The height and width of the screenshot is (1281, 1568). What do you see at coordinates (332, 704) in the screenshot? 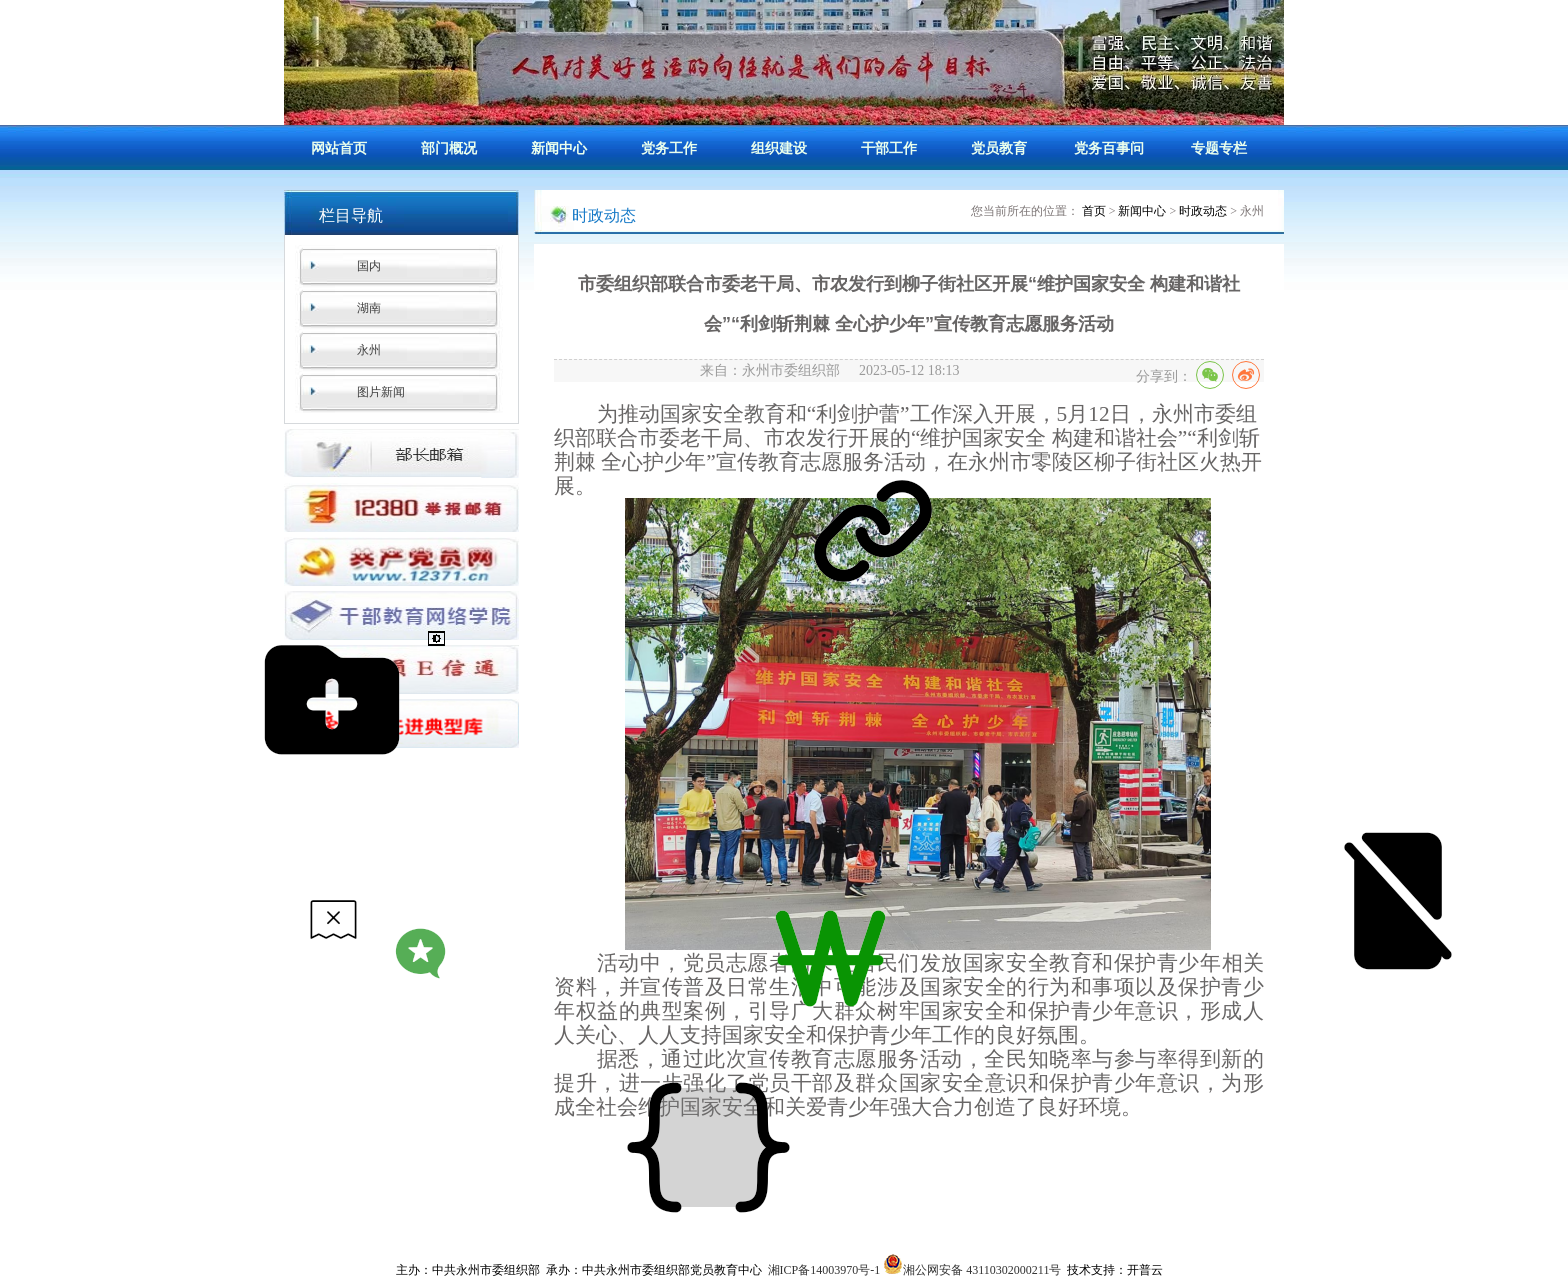
I see `create a new folder` at bounding box center [332, 704].